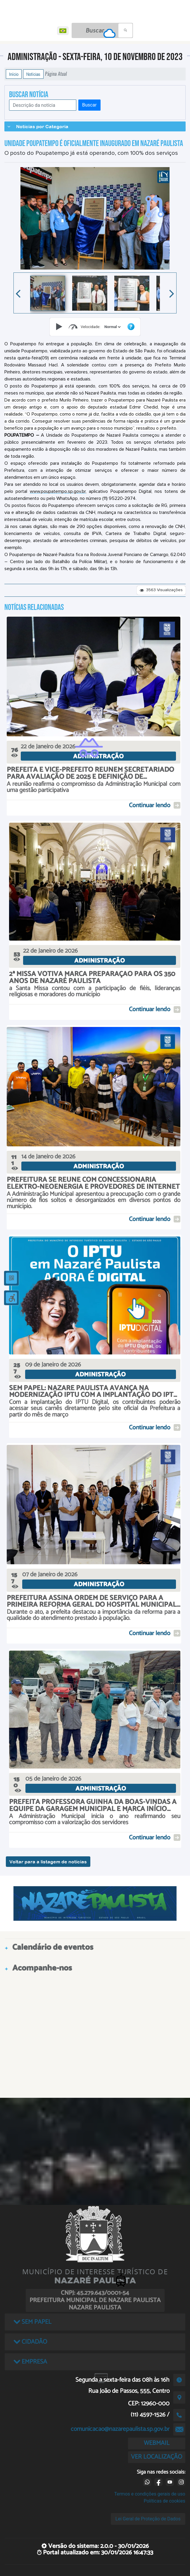 This screenshot has width=190, height=2576. Describe the element at coordinates (155, 207) in the screenshot. I see `create a new pull request` at that location.